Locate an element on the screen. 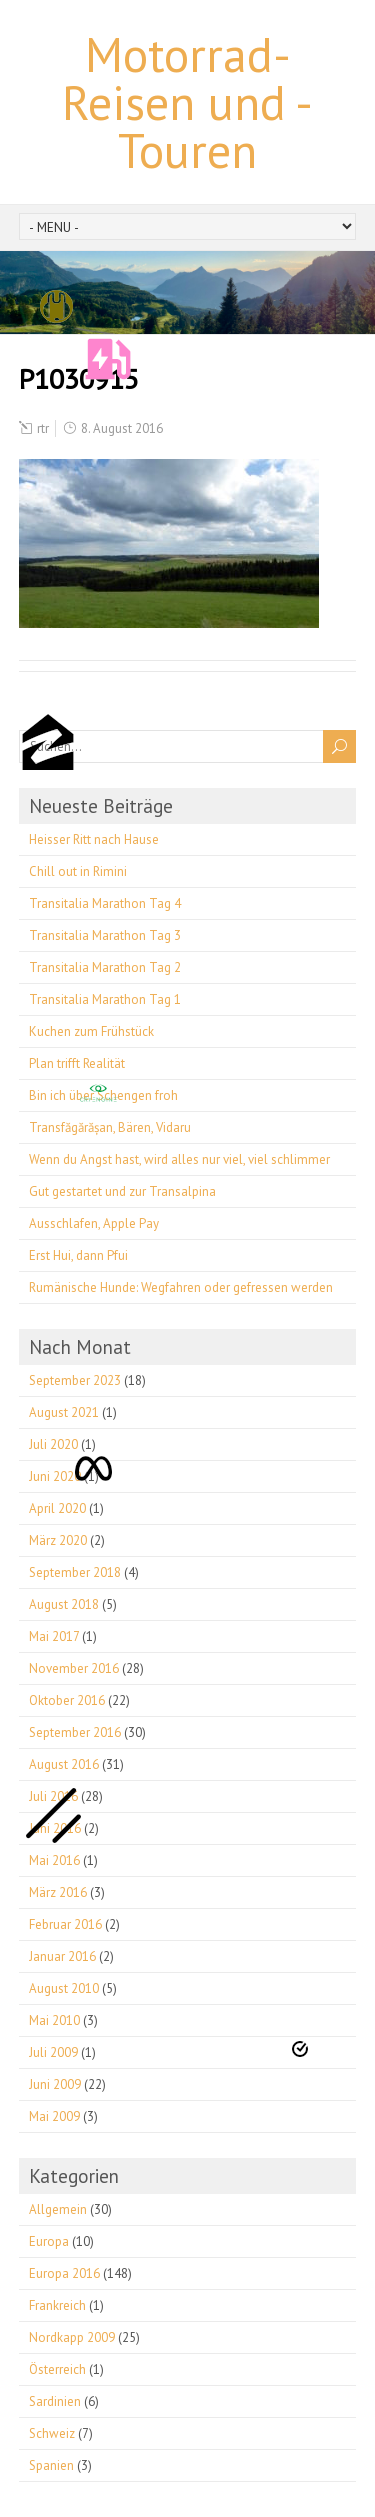 The width and height of the screenshot is (375, 2517). Meta company logo is located at coordinates (93, 1468).